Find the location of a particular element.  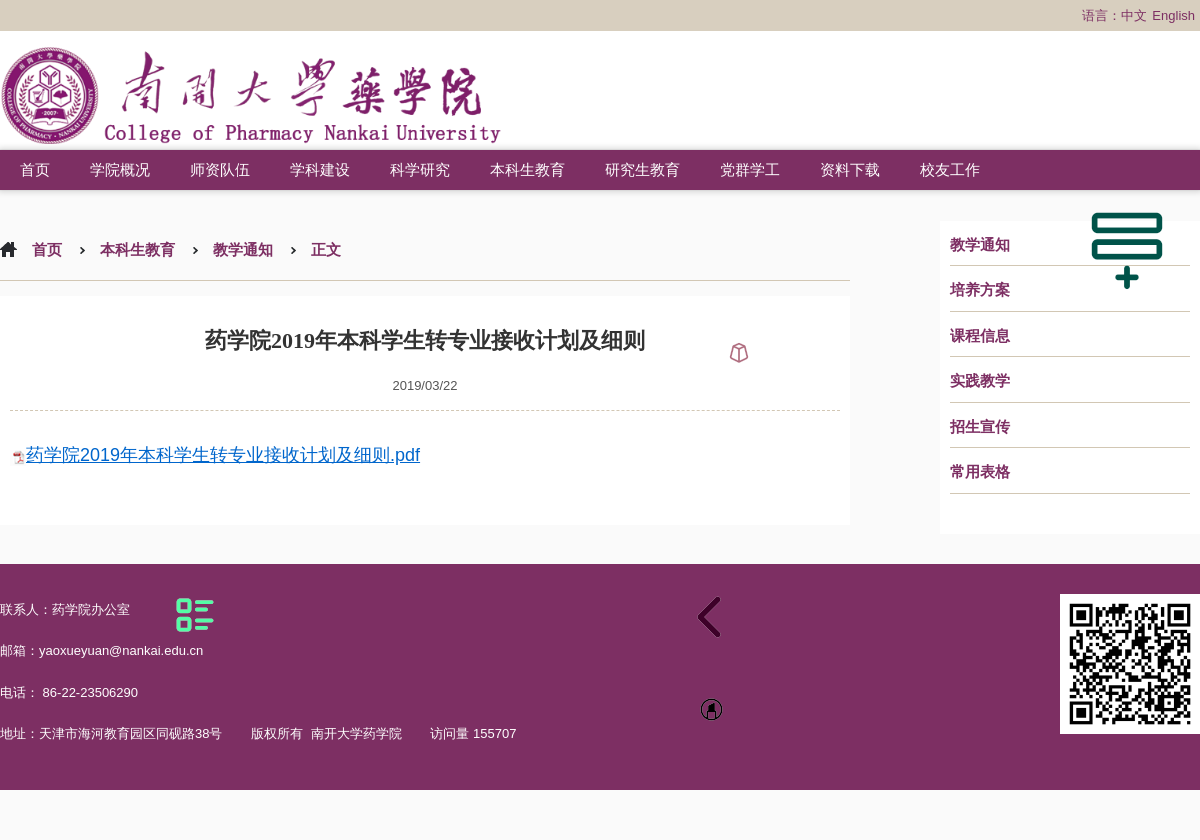

view detailed list items is located at coordinates (195, 615).